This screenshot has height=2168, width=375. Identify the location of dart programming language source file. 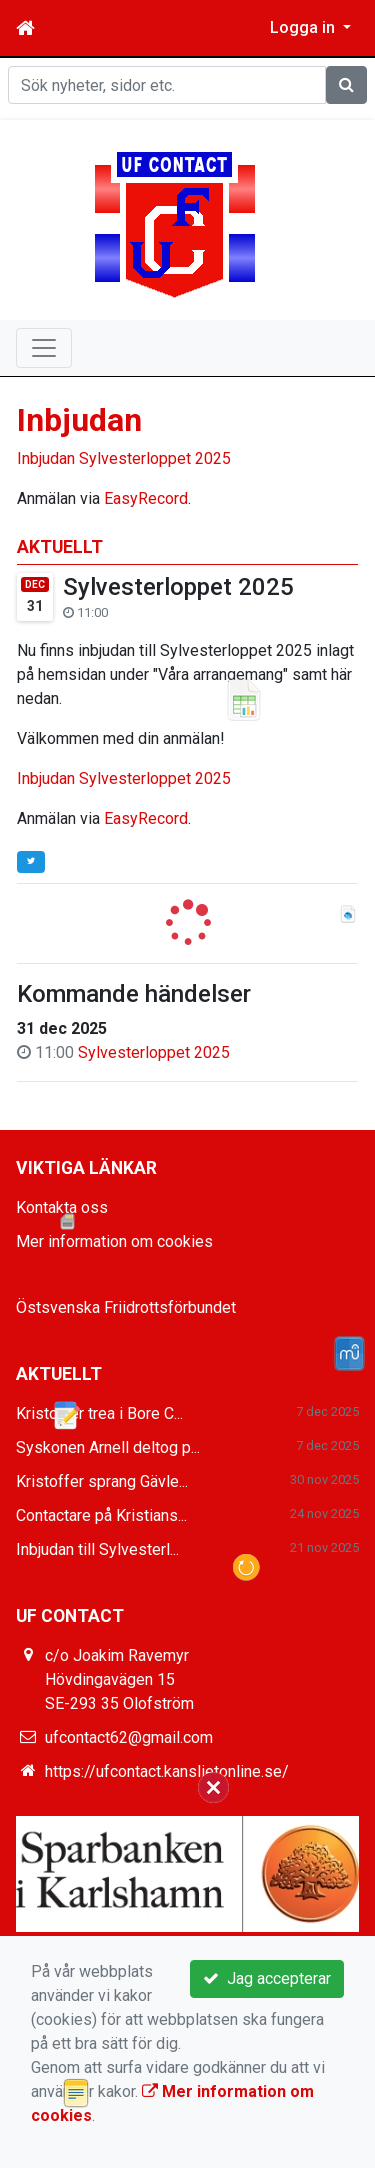
(348, 914).